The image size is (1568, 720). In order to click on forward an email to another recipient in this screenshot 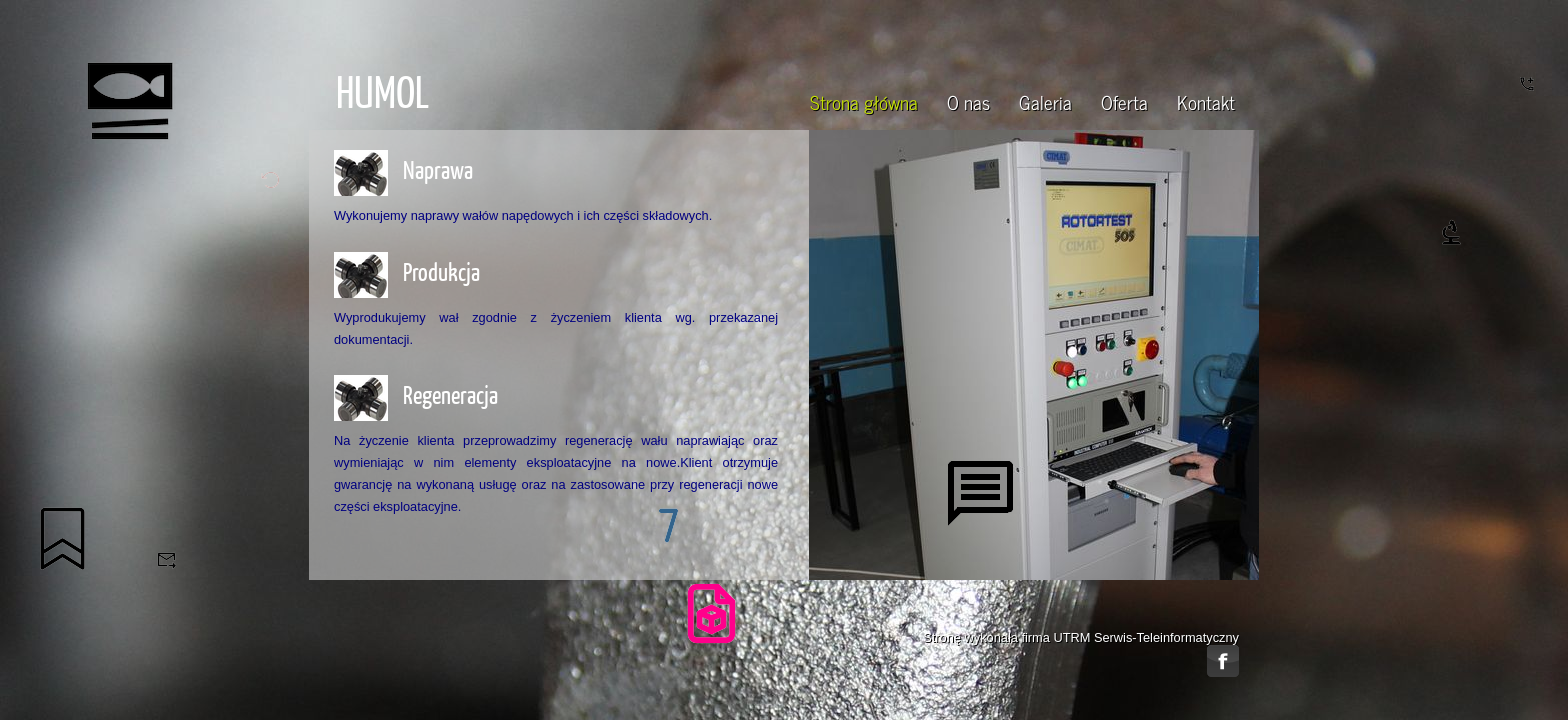, I will do `click(166, 559)`.